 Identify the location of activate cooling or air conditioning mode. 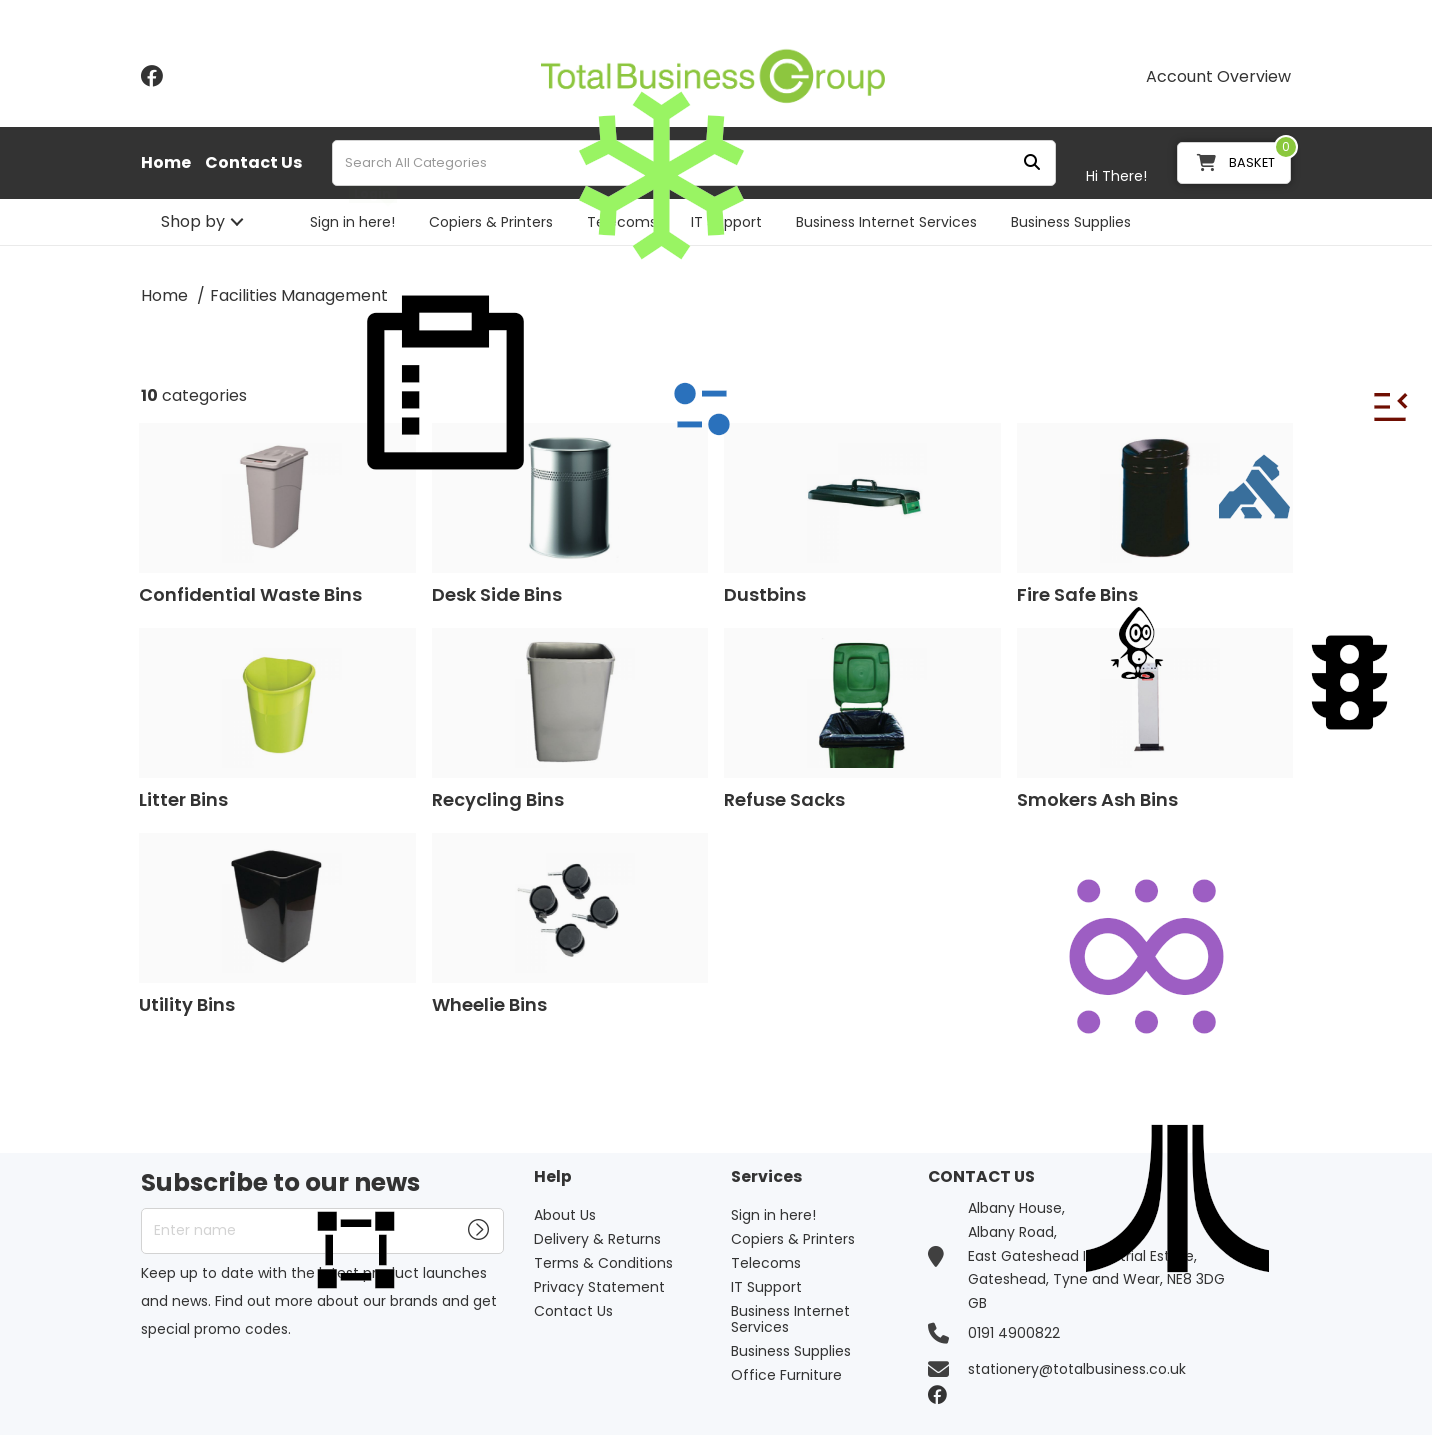
(661, 175).